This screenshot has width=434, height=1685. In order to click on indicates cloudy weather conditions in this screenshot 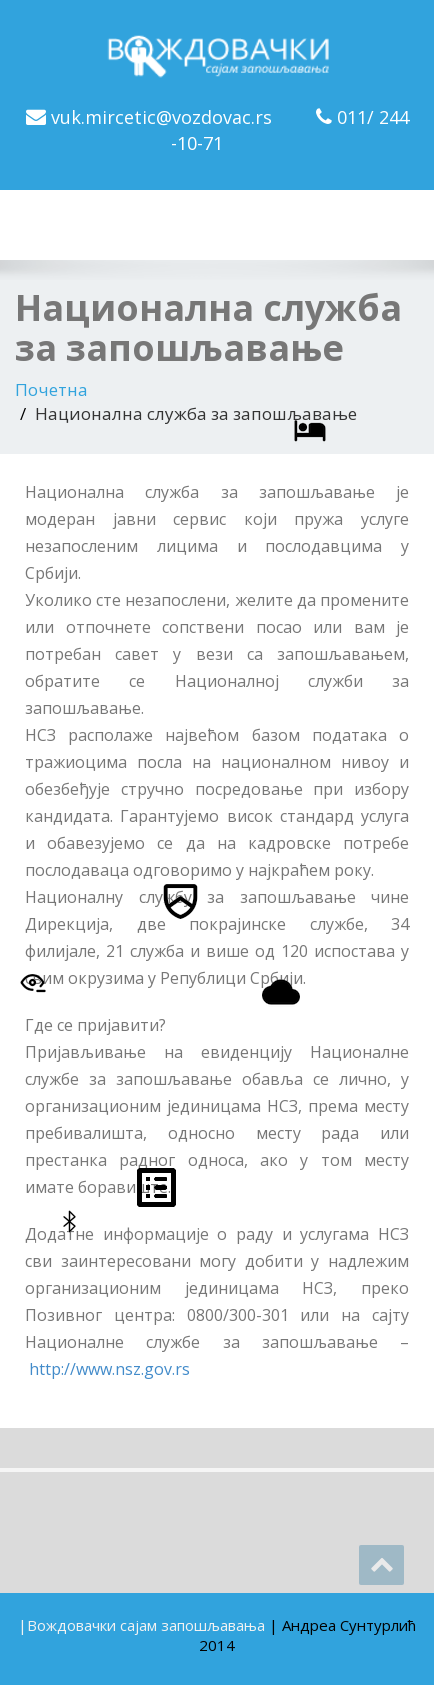, I will do `click(281, 992)`.